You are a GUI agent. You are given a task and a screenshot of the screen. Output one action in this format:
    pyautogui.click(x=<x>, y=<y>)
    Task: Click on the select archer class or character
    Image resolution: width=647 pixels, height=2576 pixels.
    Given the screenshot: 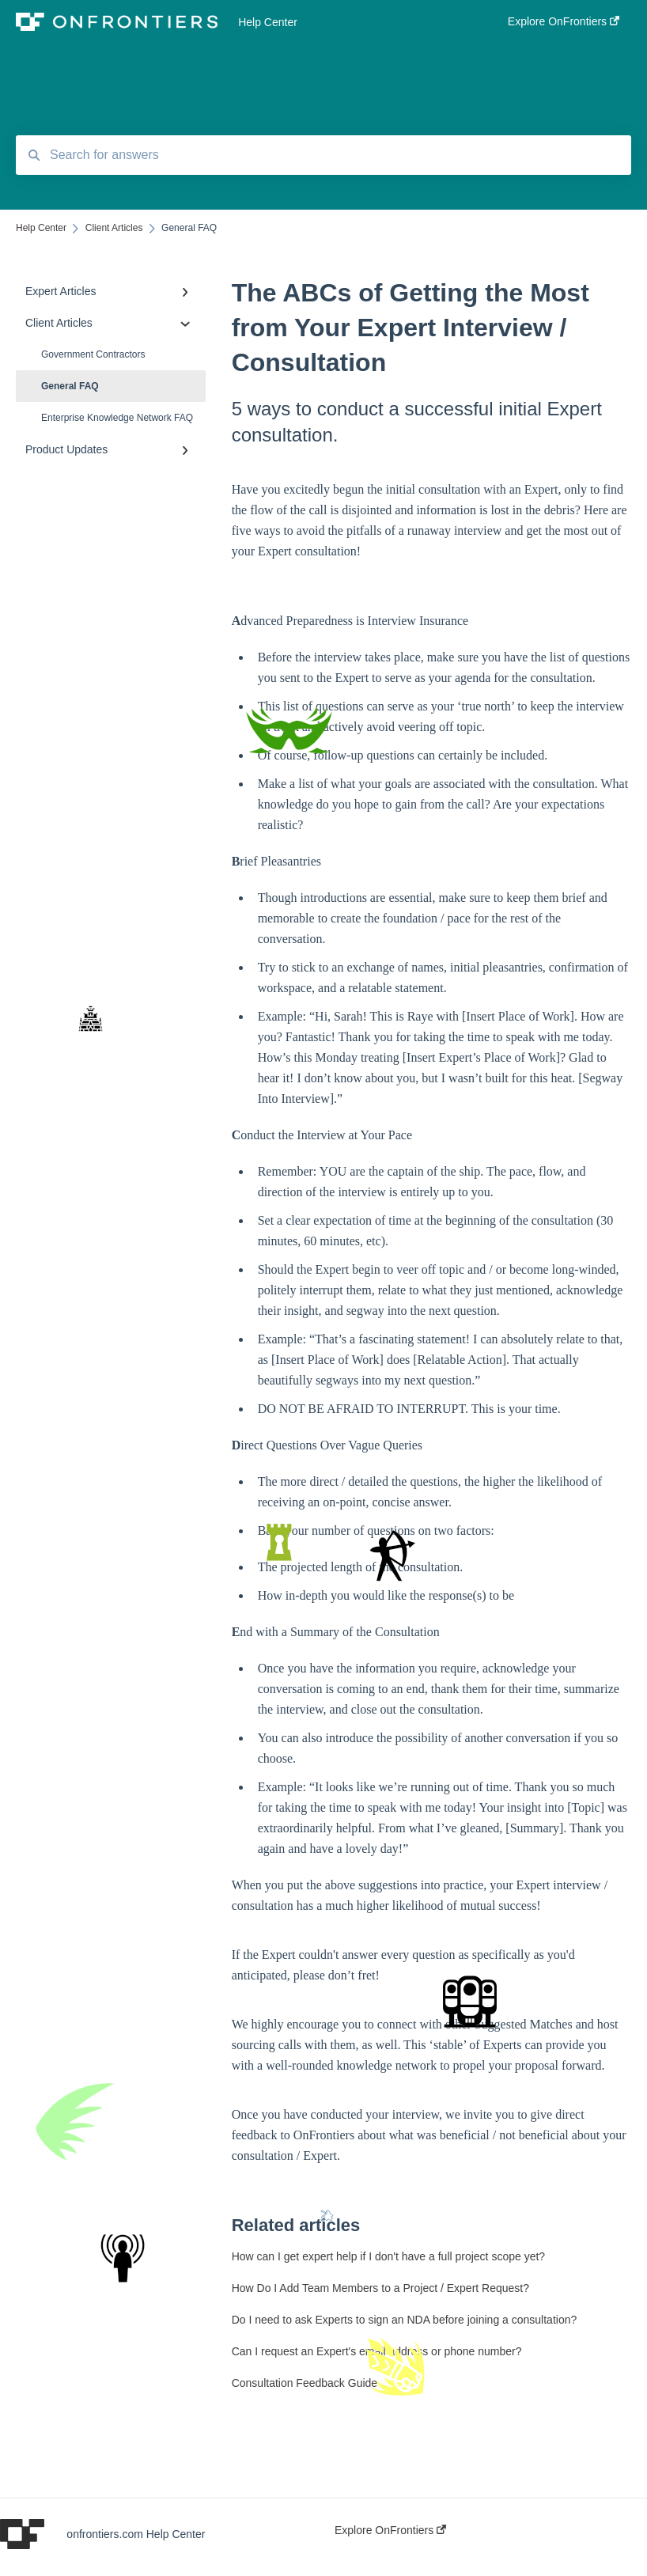 What is the action you would take?
    pyautogui.click(x=390, y=1555)
    